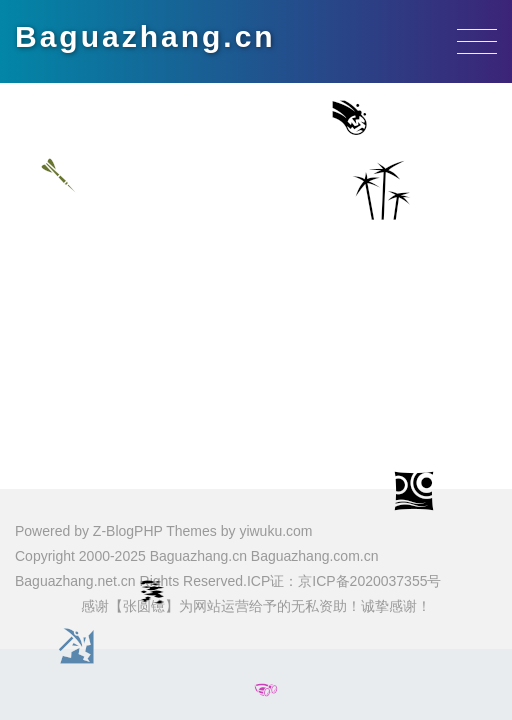  Describe the element at coordinates (76, 646) in the screenshot. I see `access mining or resource extraction features` at that location.